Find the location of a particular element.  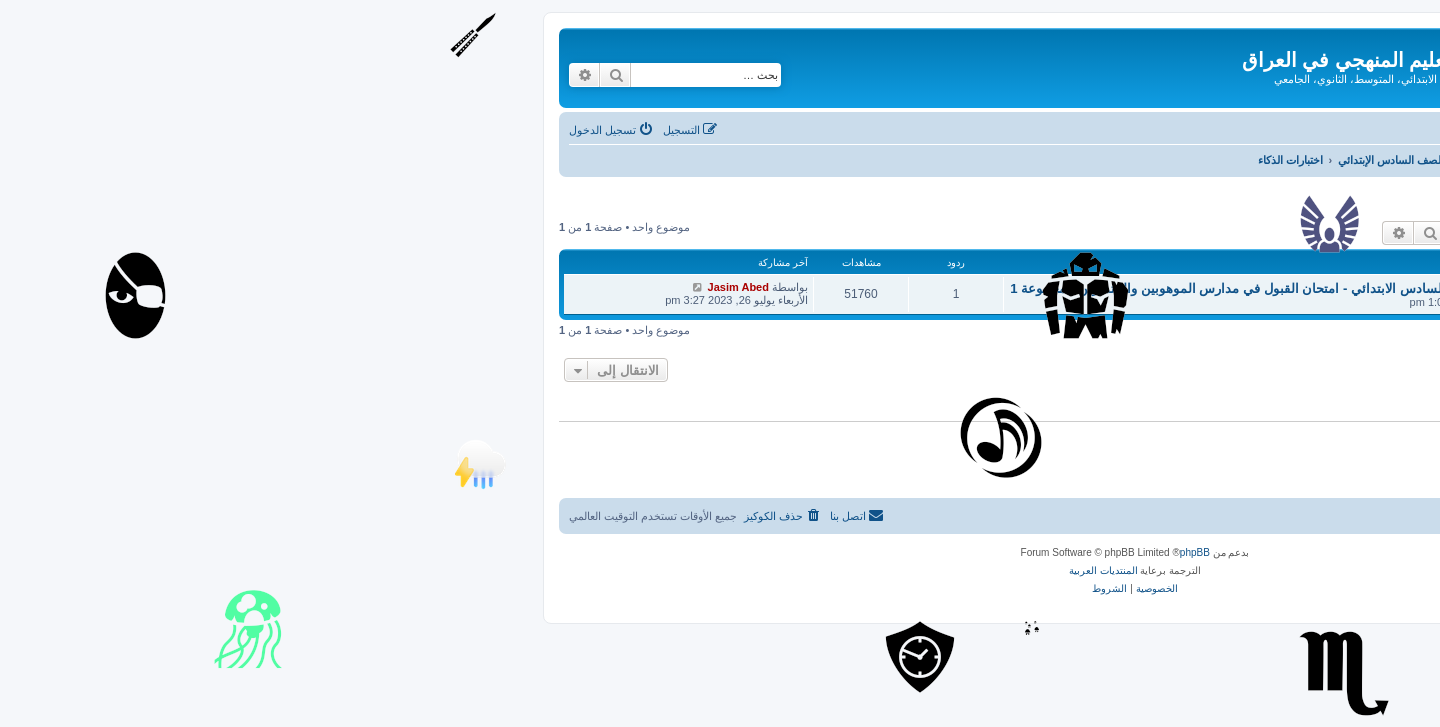

jellyfish creature or enemy in a game interface is located at coordinates (253, 629).